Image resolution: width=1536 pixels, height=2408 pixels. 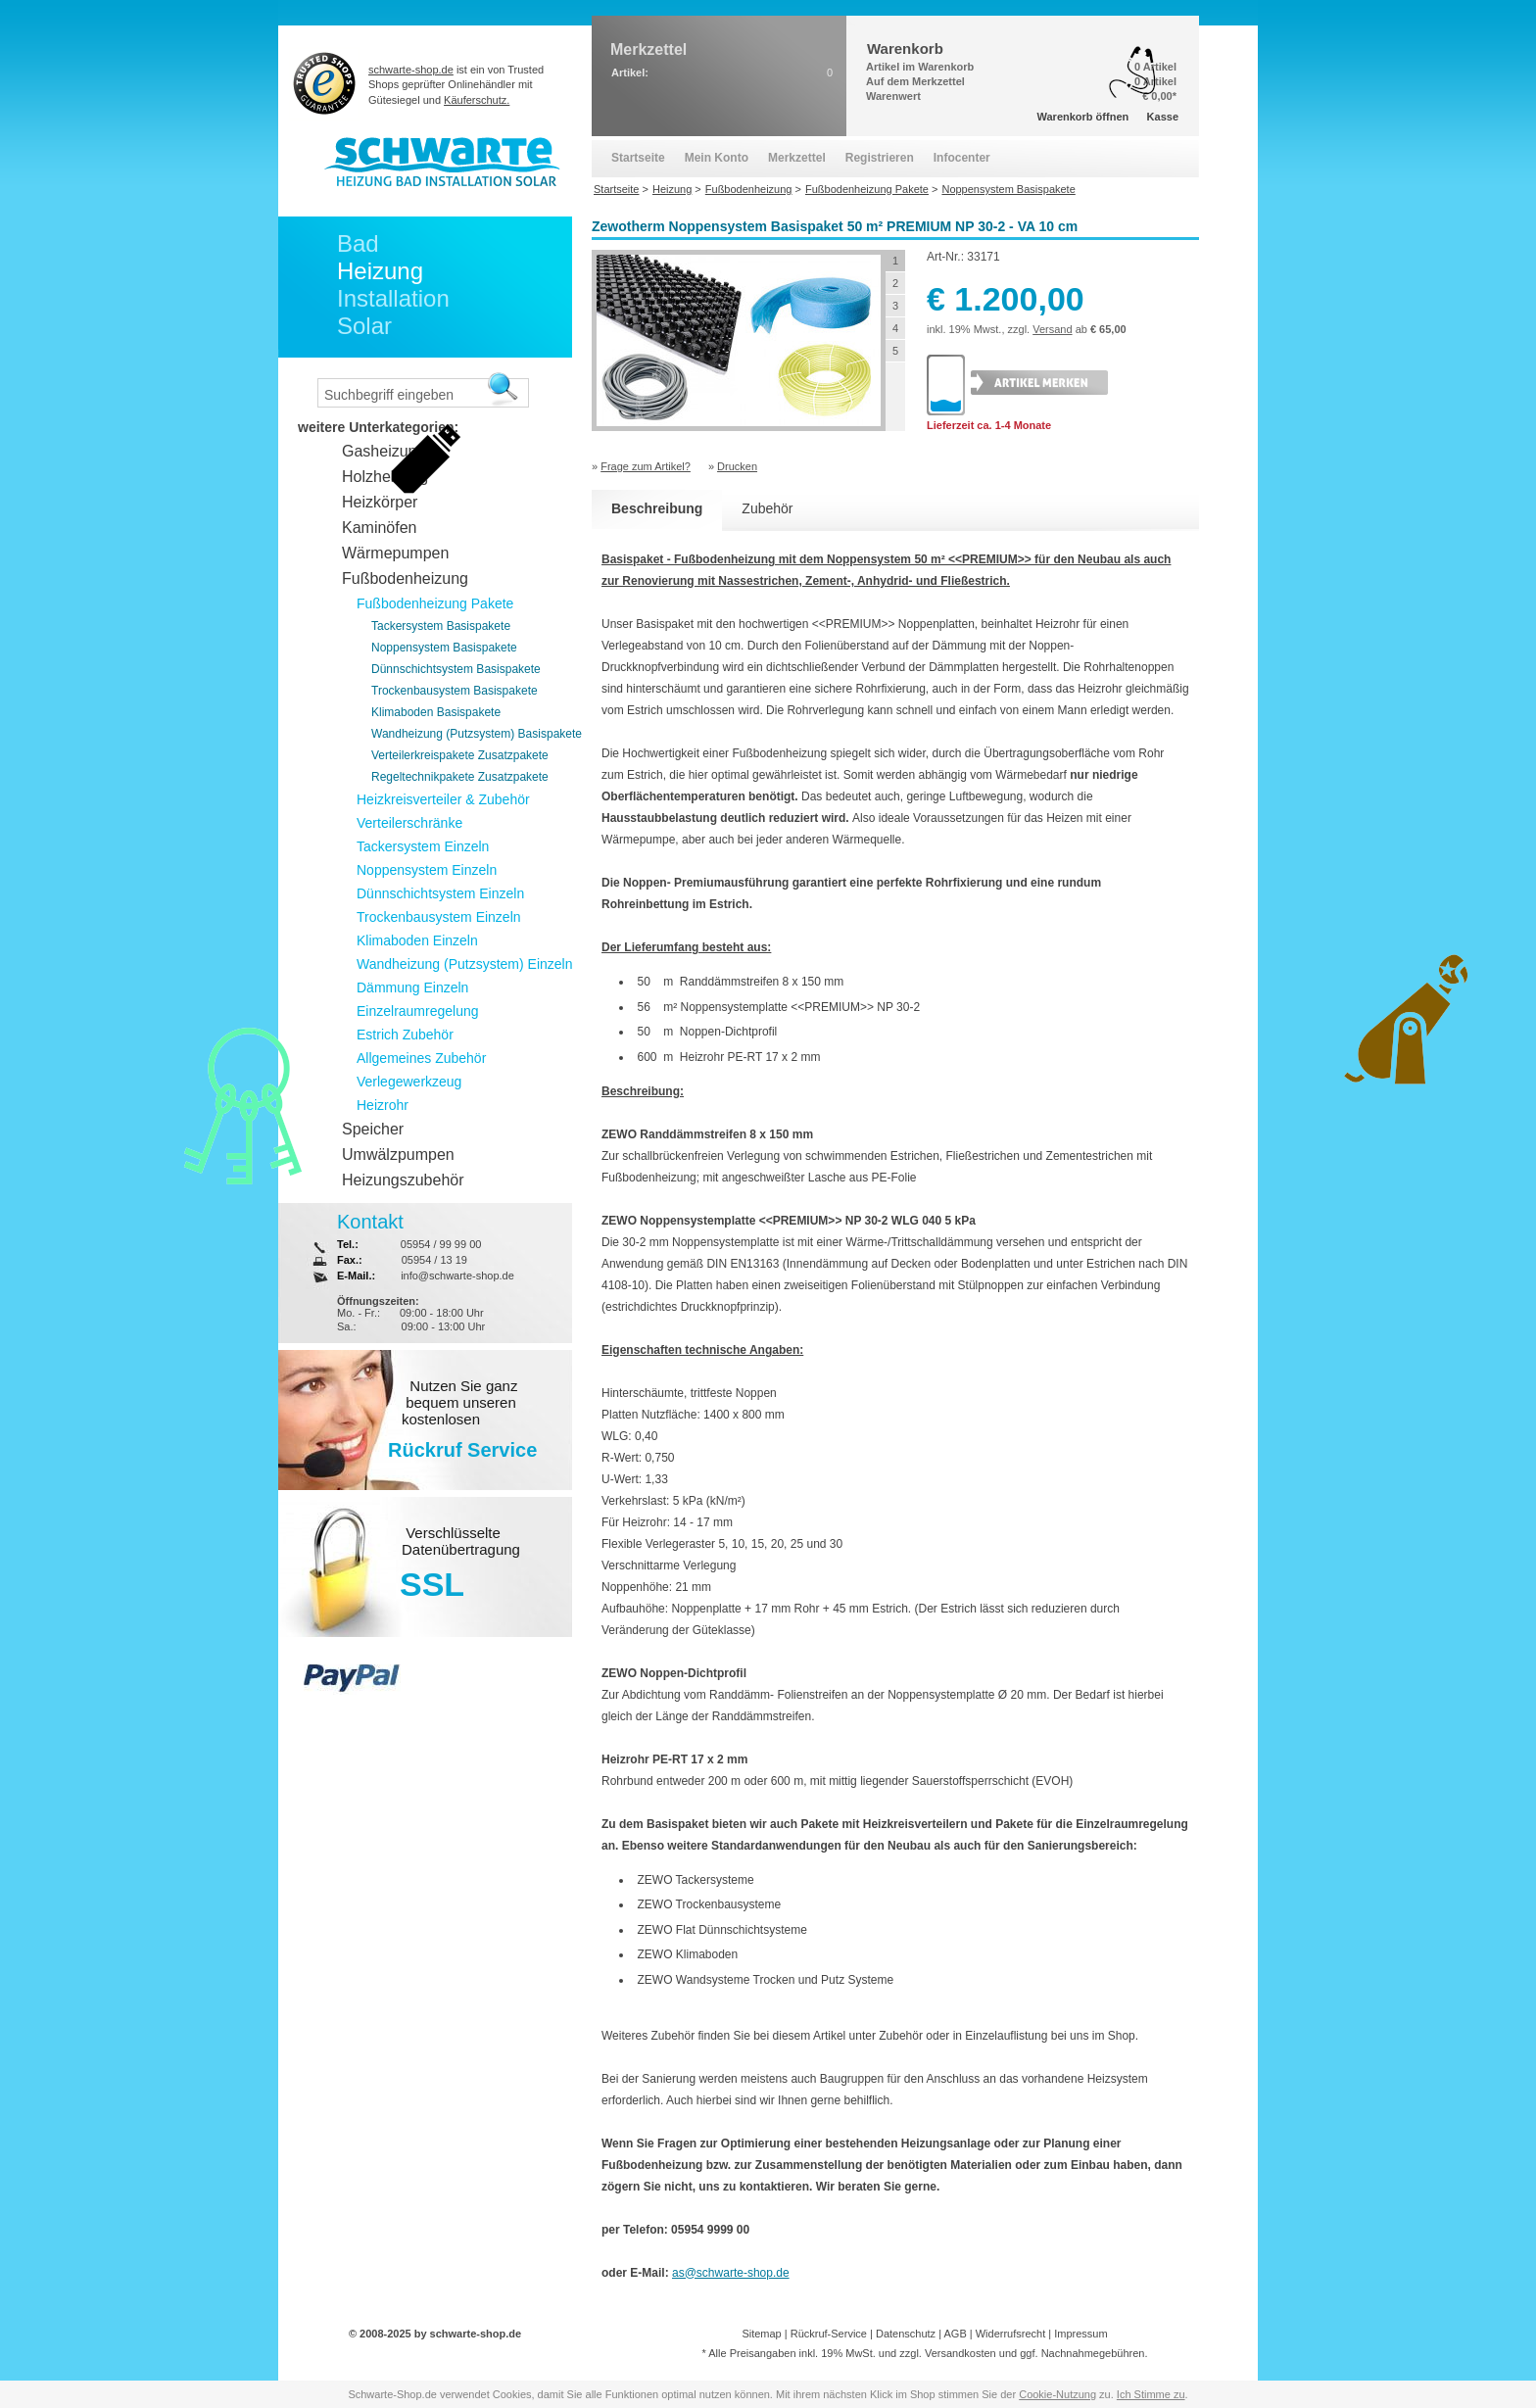 What do you see at coordinates (243, 1106) in the screenshot?
I see `access saved passwords or credentials` at bounding box center [243, 1106].